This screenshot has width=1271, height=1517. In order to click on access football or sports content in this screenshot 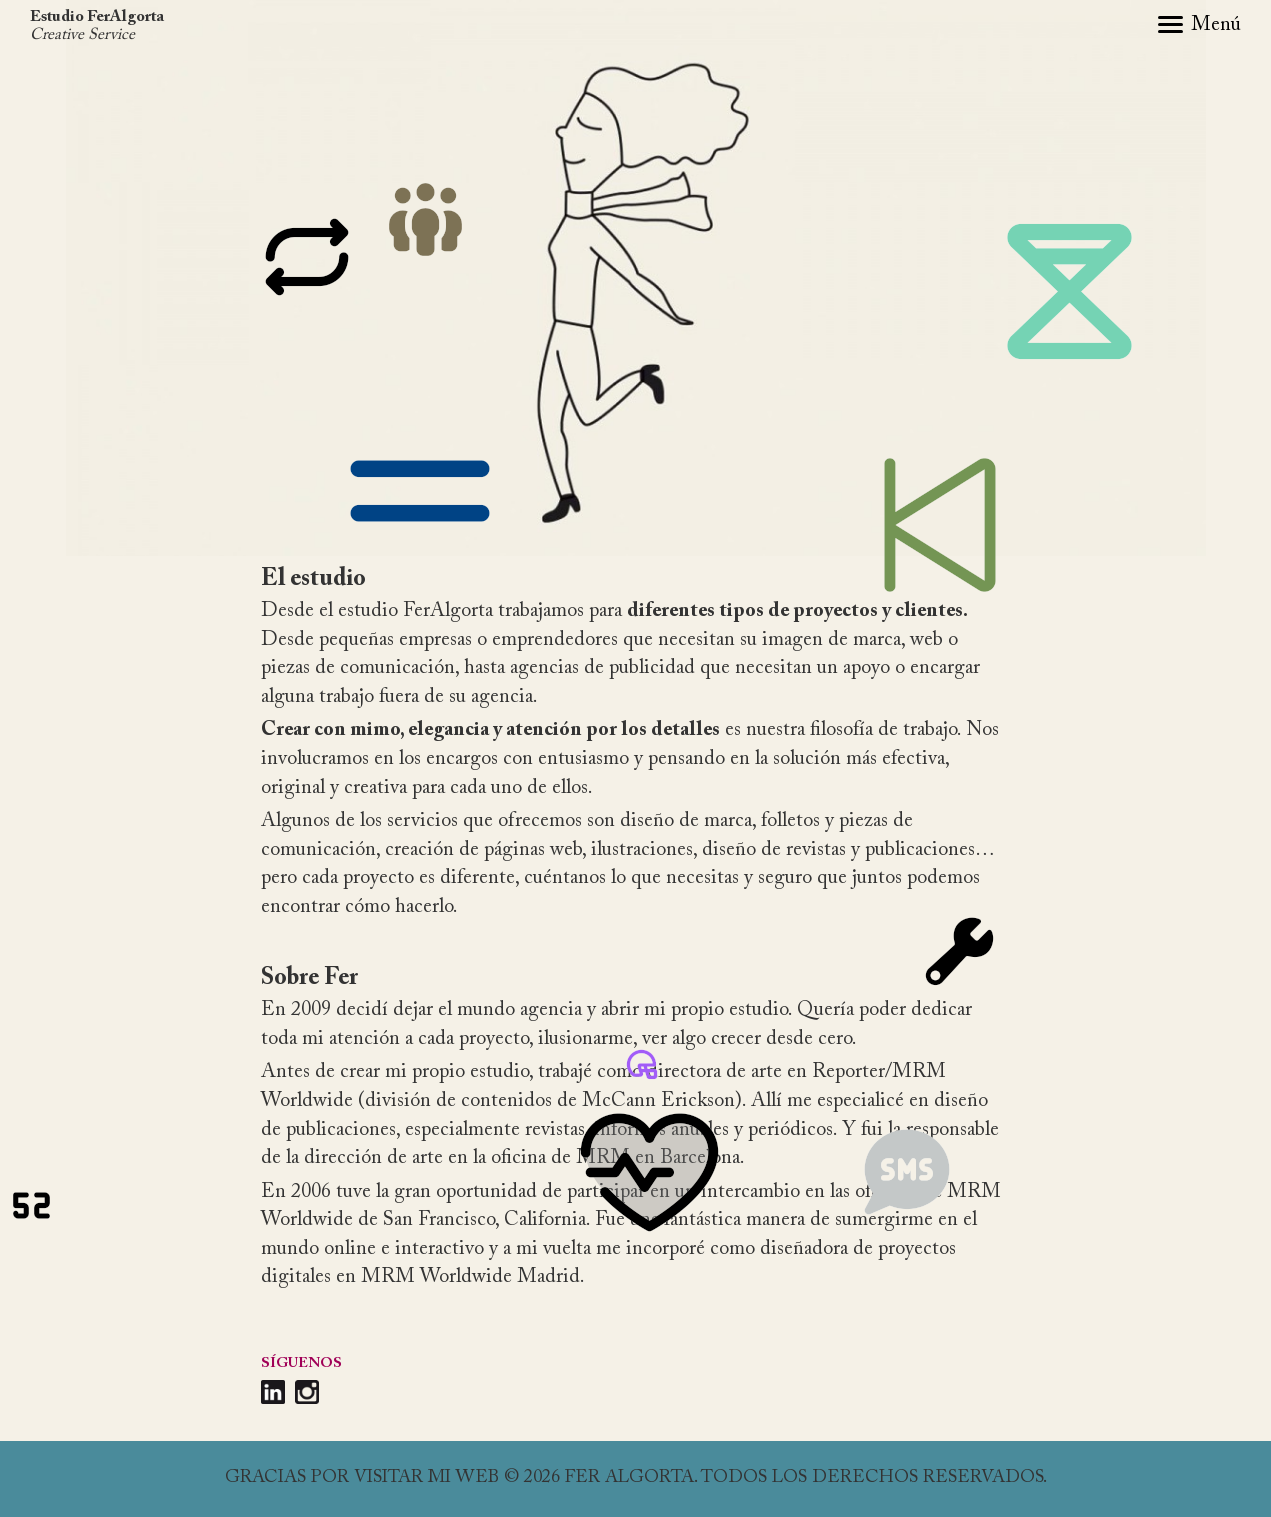, I will do `click(642, 1065)`.